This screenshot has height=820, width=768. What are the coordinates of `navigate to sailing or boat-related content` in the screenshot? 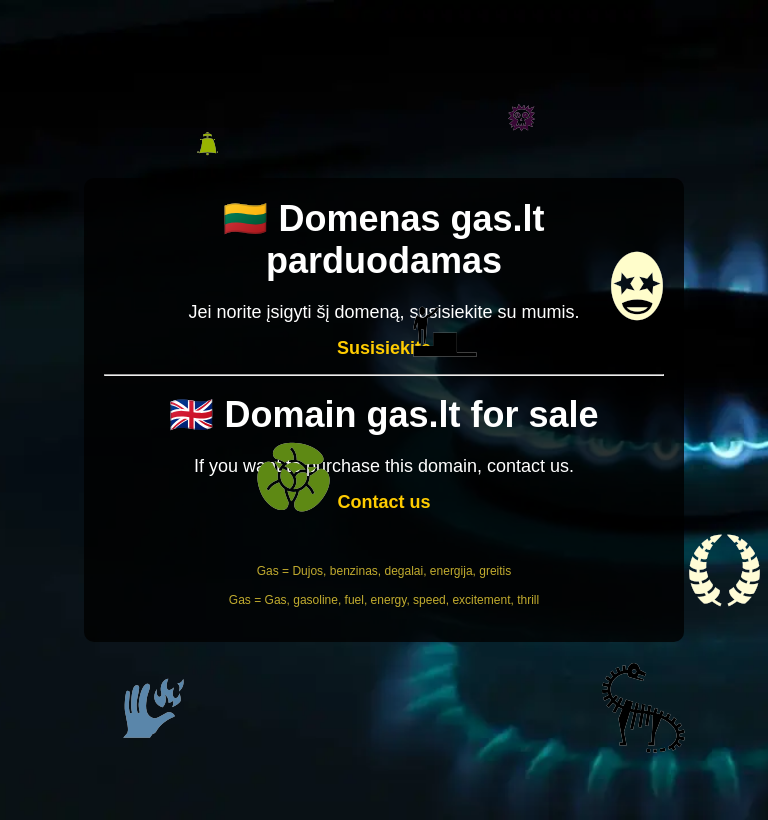 It's located at (207, 143).